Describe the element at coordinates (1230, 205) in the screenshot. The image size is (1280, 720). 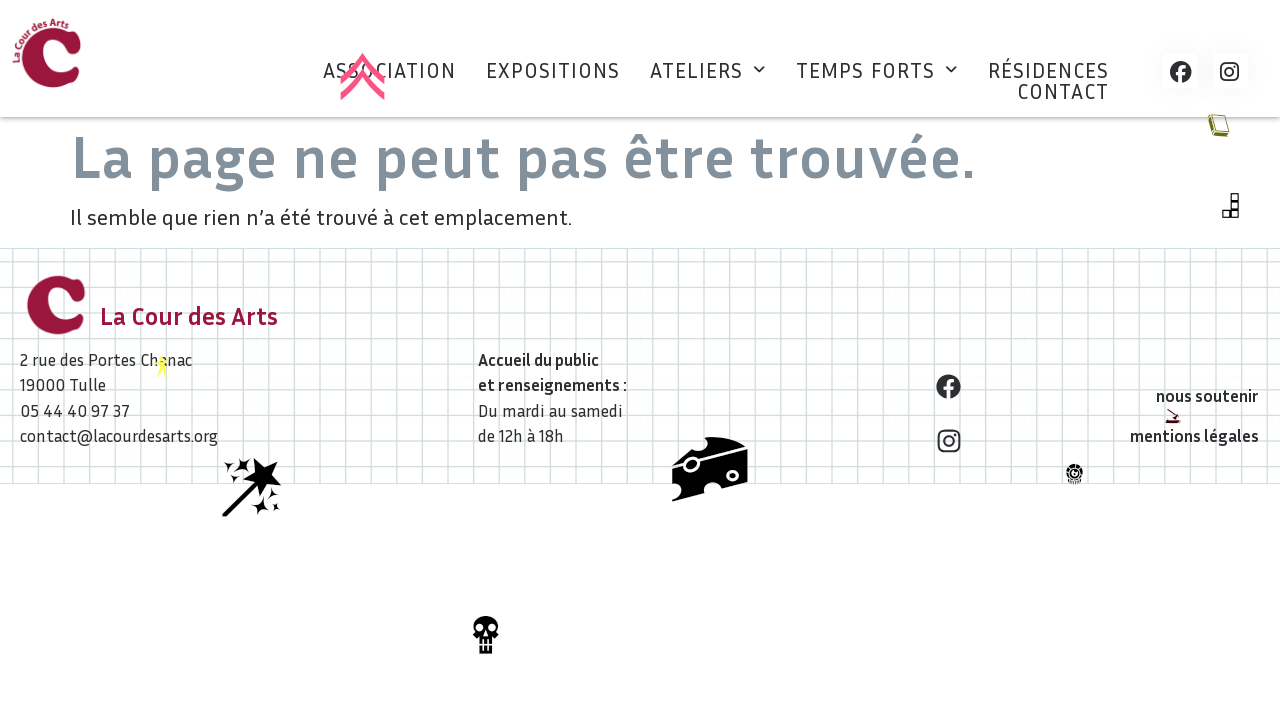
I see `represents a tetris J-block piece` at that location.